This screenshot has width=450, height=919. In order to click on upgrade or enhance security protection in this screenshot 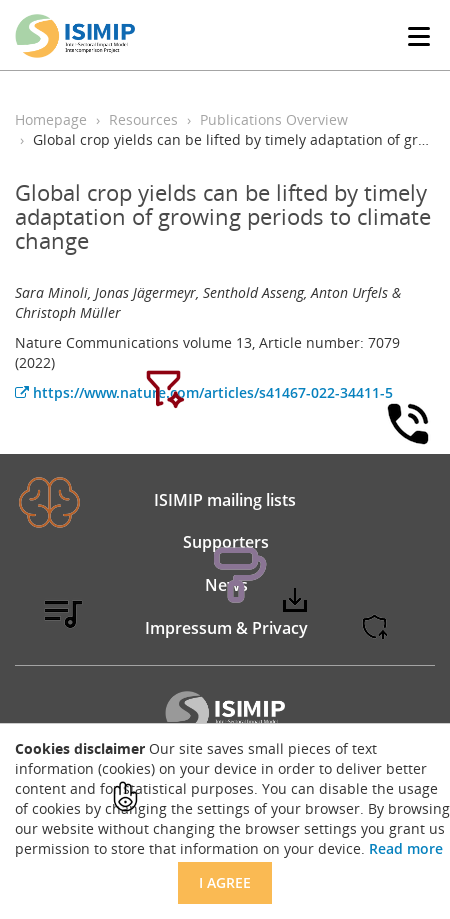, I will do `click(374, 626)`.